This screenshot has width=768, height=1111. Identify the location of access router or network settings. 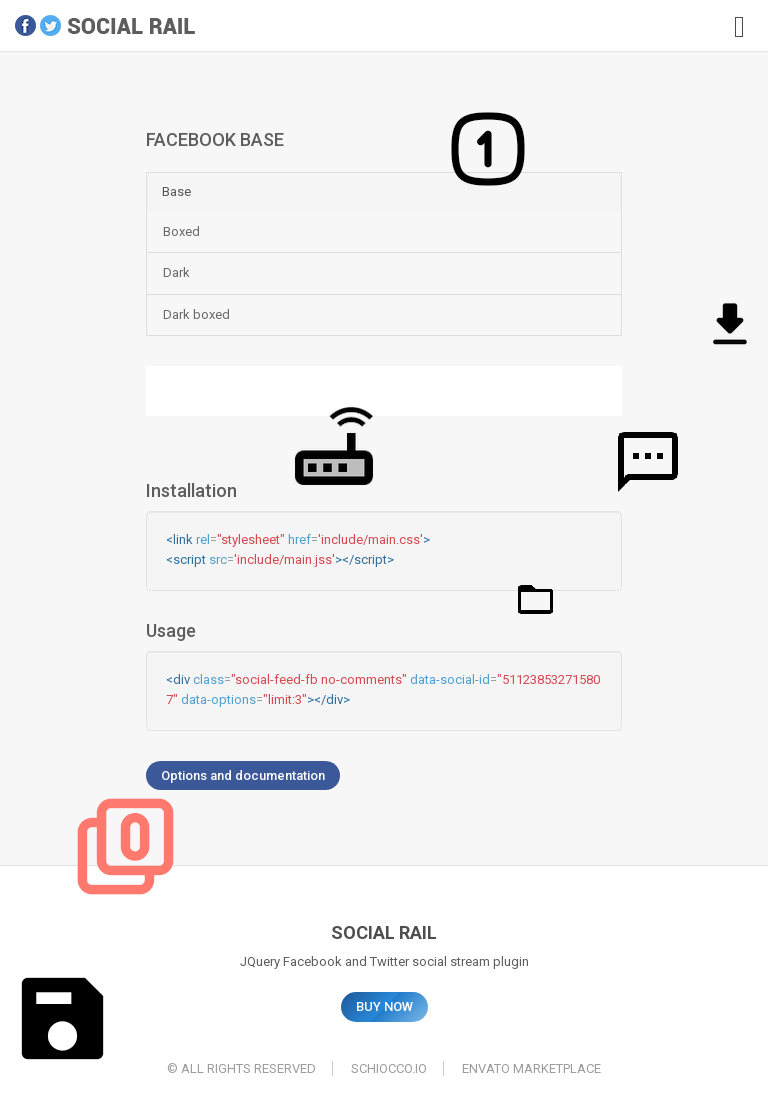
(334, 446).